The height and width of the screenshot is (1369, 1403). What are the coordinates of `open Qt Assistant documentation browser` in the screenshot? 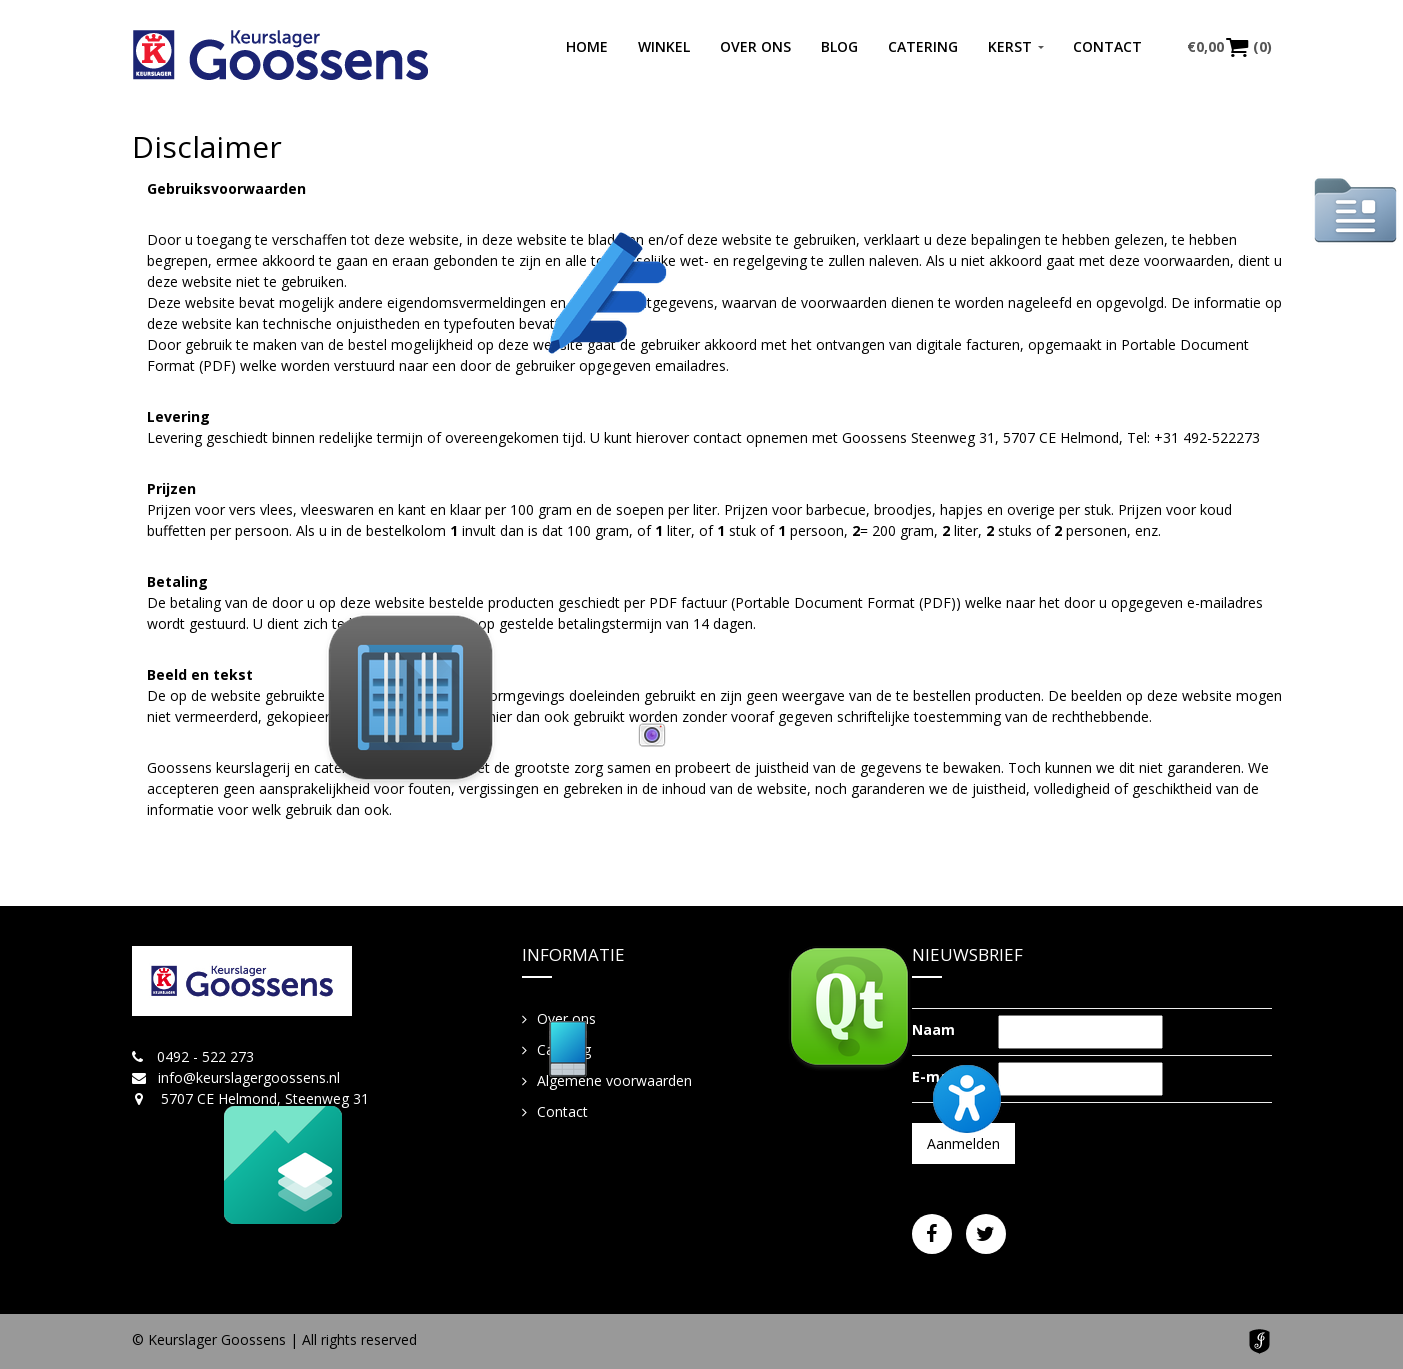 It's located at (849, 1006).